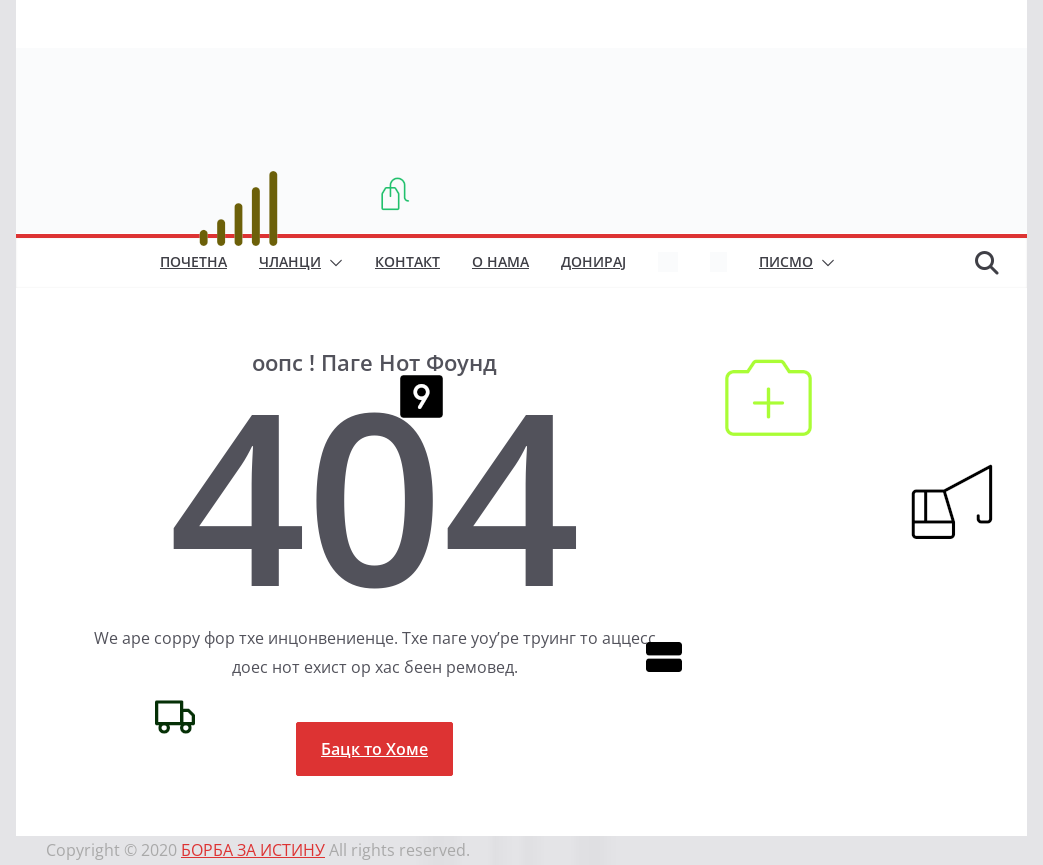 The height and width of the screenshot is (865, 1043). What do you see at coordinates (175, 717) in the screenshot?
I see `track your delivery status` at bounding box center [175, 717].